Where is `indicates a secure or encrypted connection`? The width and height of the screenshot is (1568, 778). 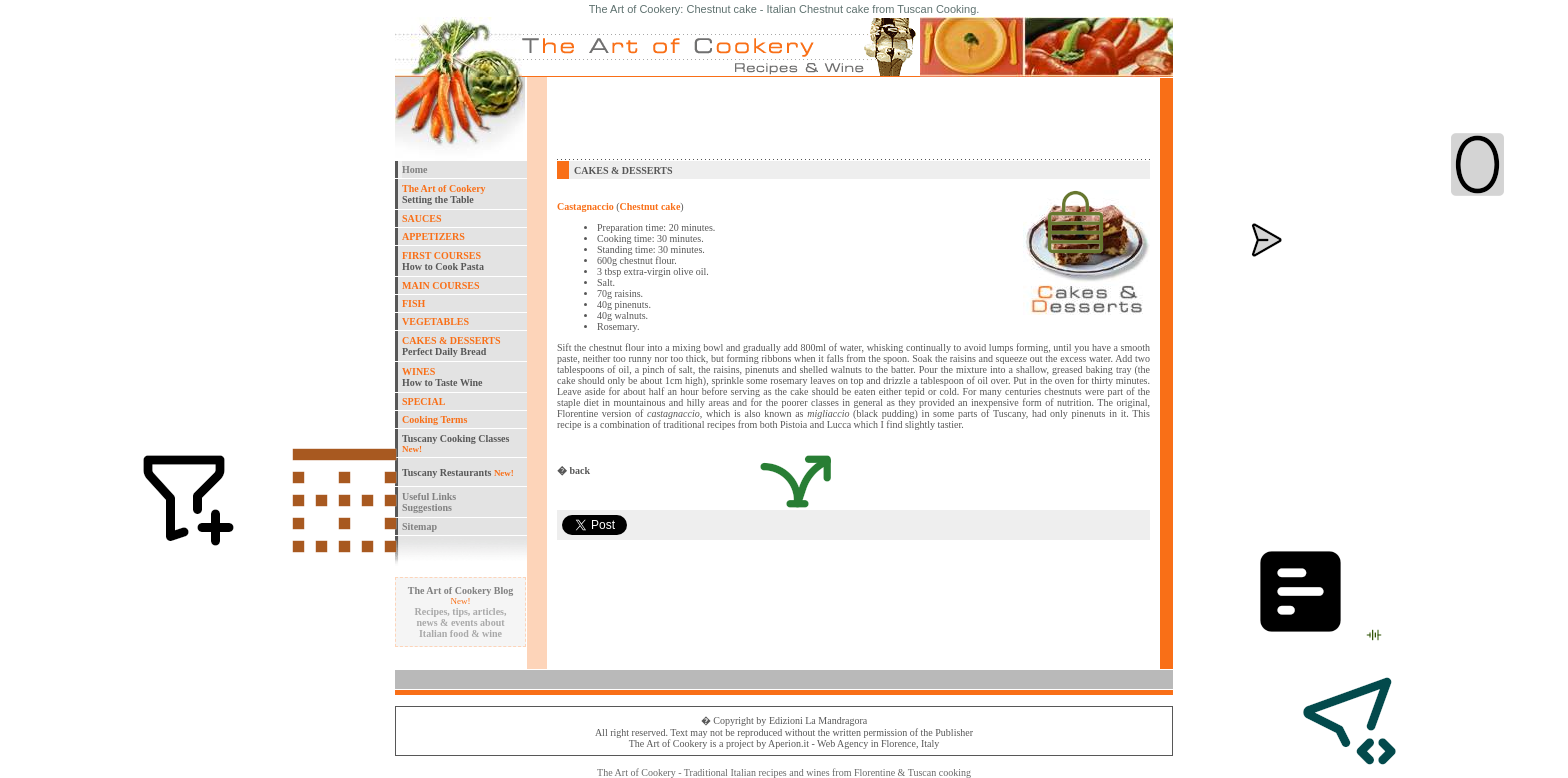 indicates a secure or encrypted connection is located at coordinates (1075, 225).